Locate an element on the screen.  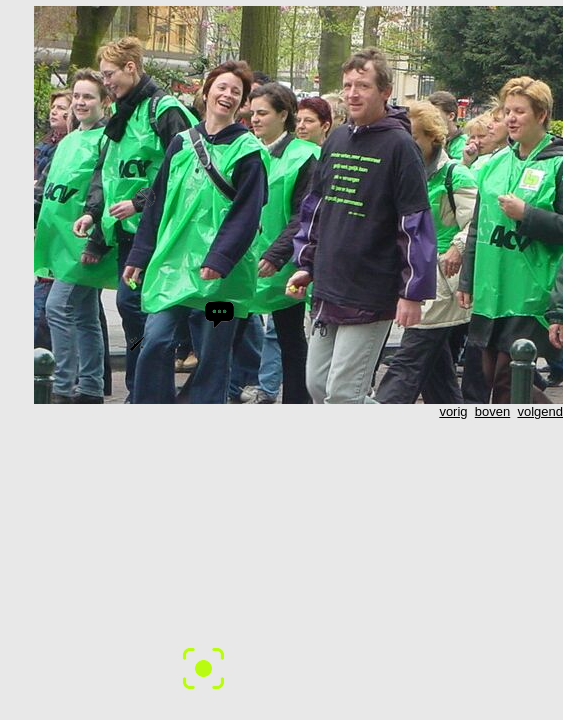
activate camera focus or targeting mode is located at coordinates (203, 668).